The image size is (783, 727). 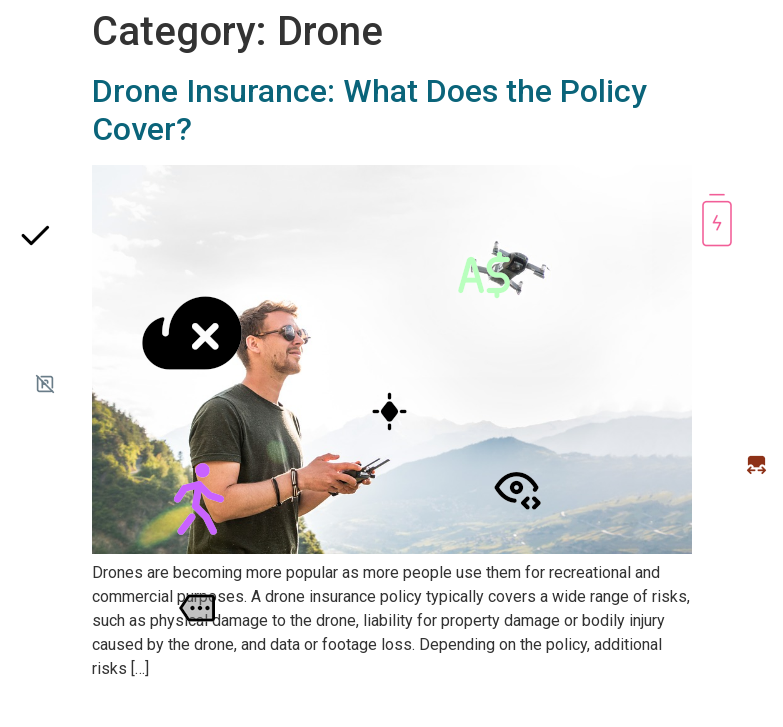 I want to click on view more notifications, so click(x=197, y=608).